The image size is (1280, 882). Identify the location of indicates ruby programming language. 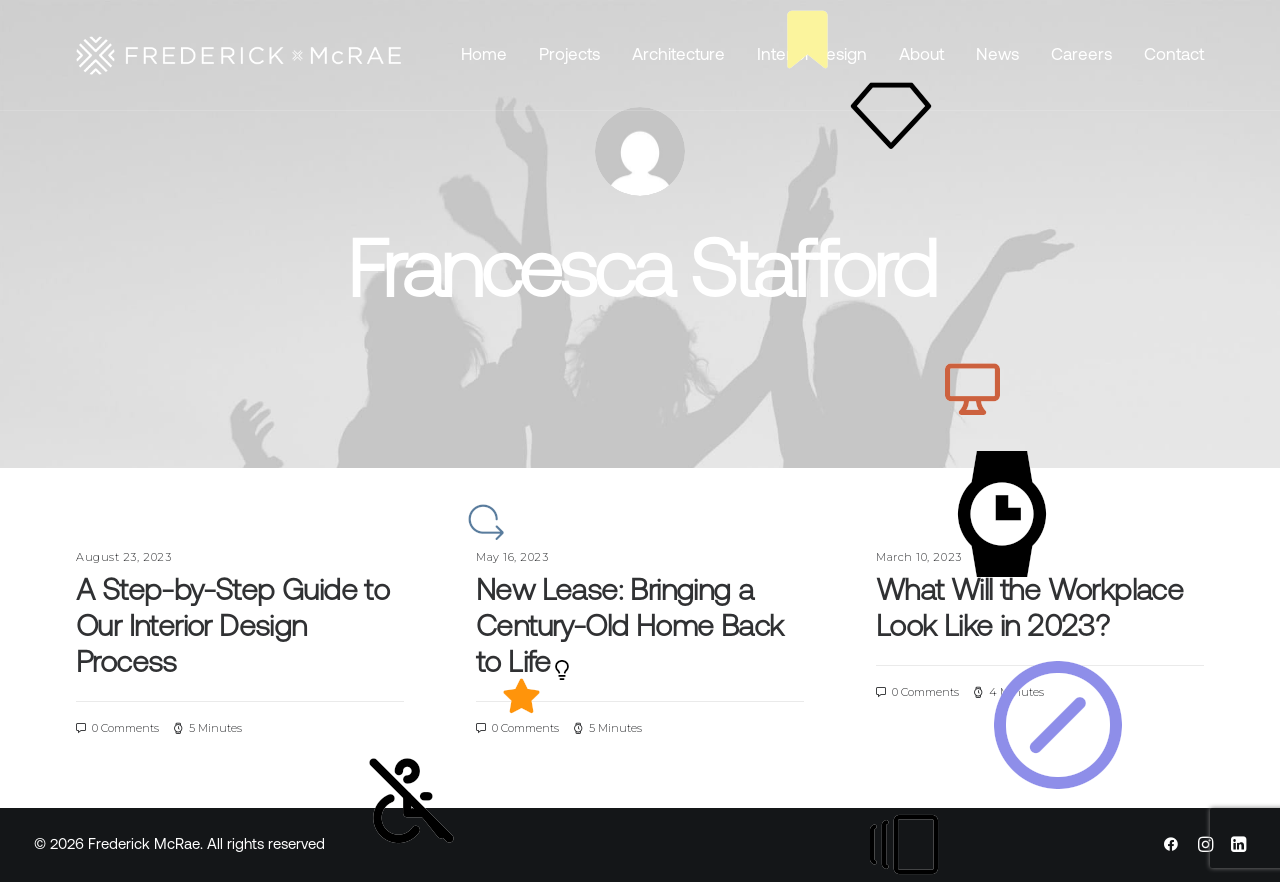
(891, 114).